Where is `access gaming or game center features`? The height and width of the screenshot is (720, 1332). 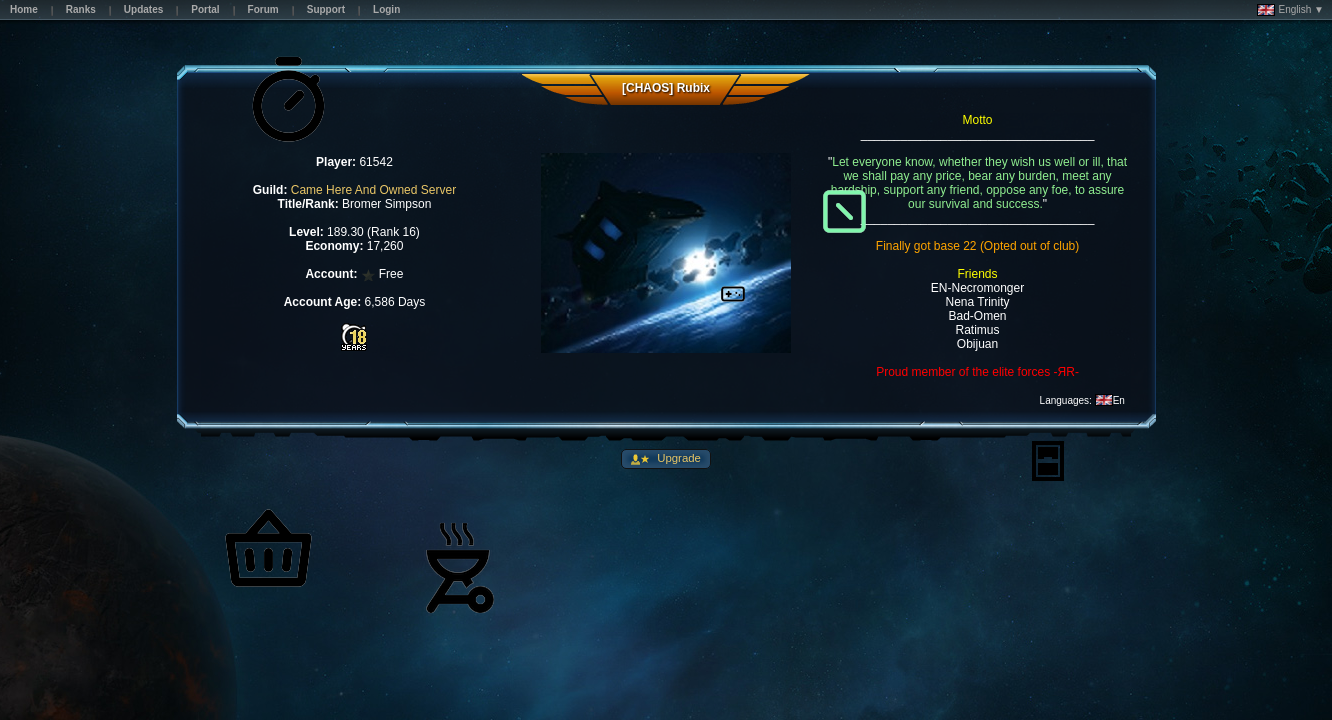 access gaming or game center features is located at coordinates (733, 294).